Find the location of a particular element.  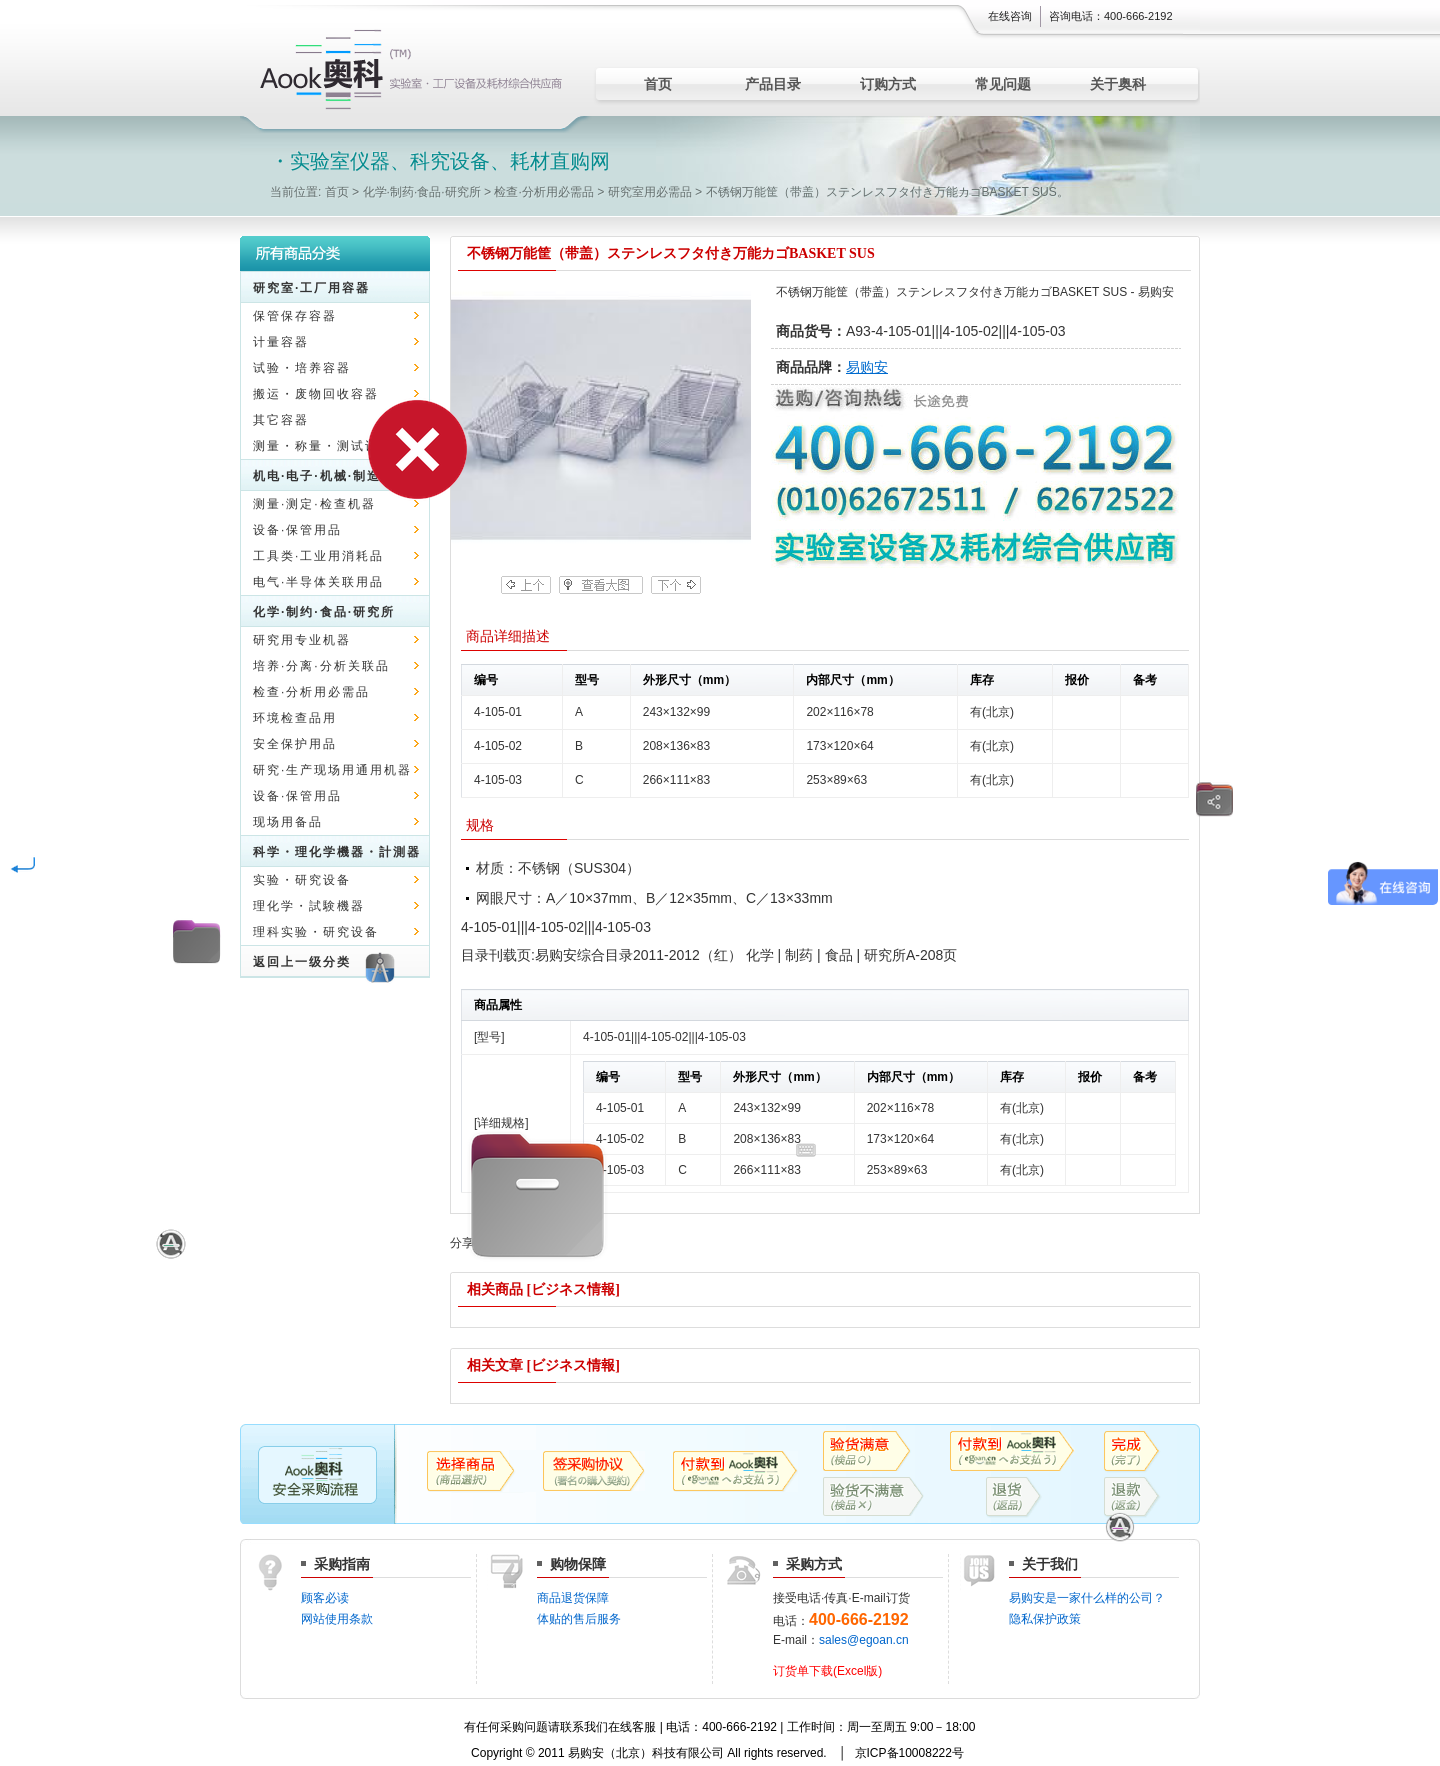

open app icon preview tool is located at coordinates (380, 968).